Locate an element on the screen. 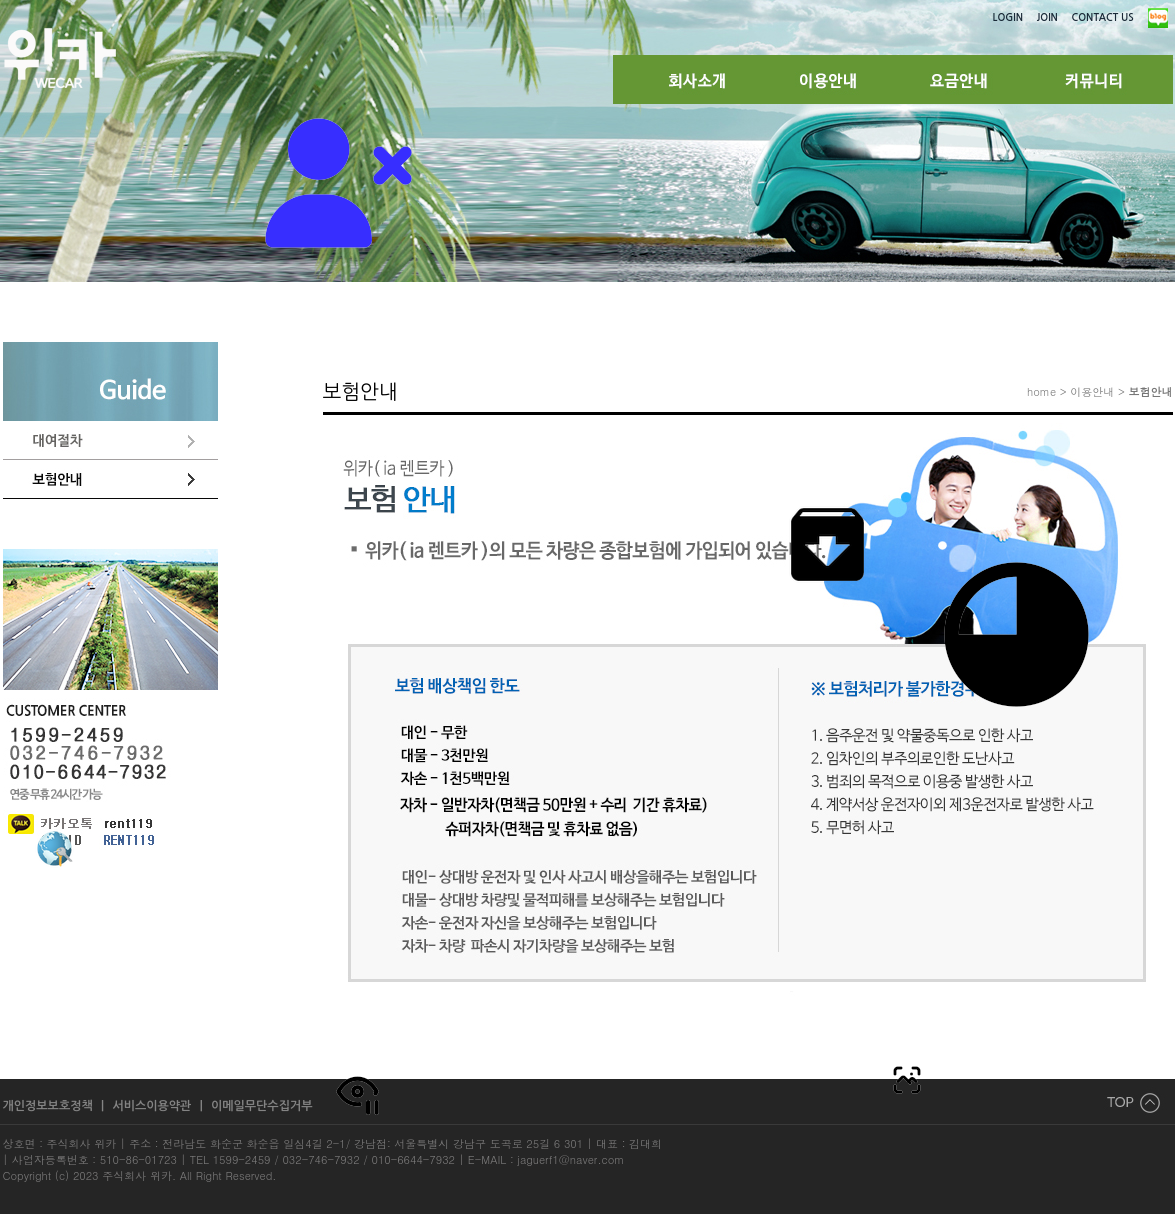 Image resolution: width=1175 pixels, height=1214 pixels. scan or digitize a photo is located at coordinates (907, 1080).